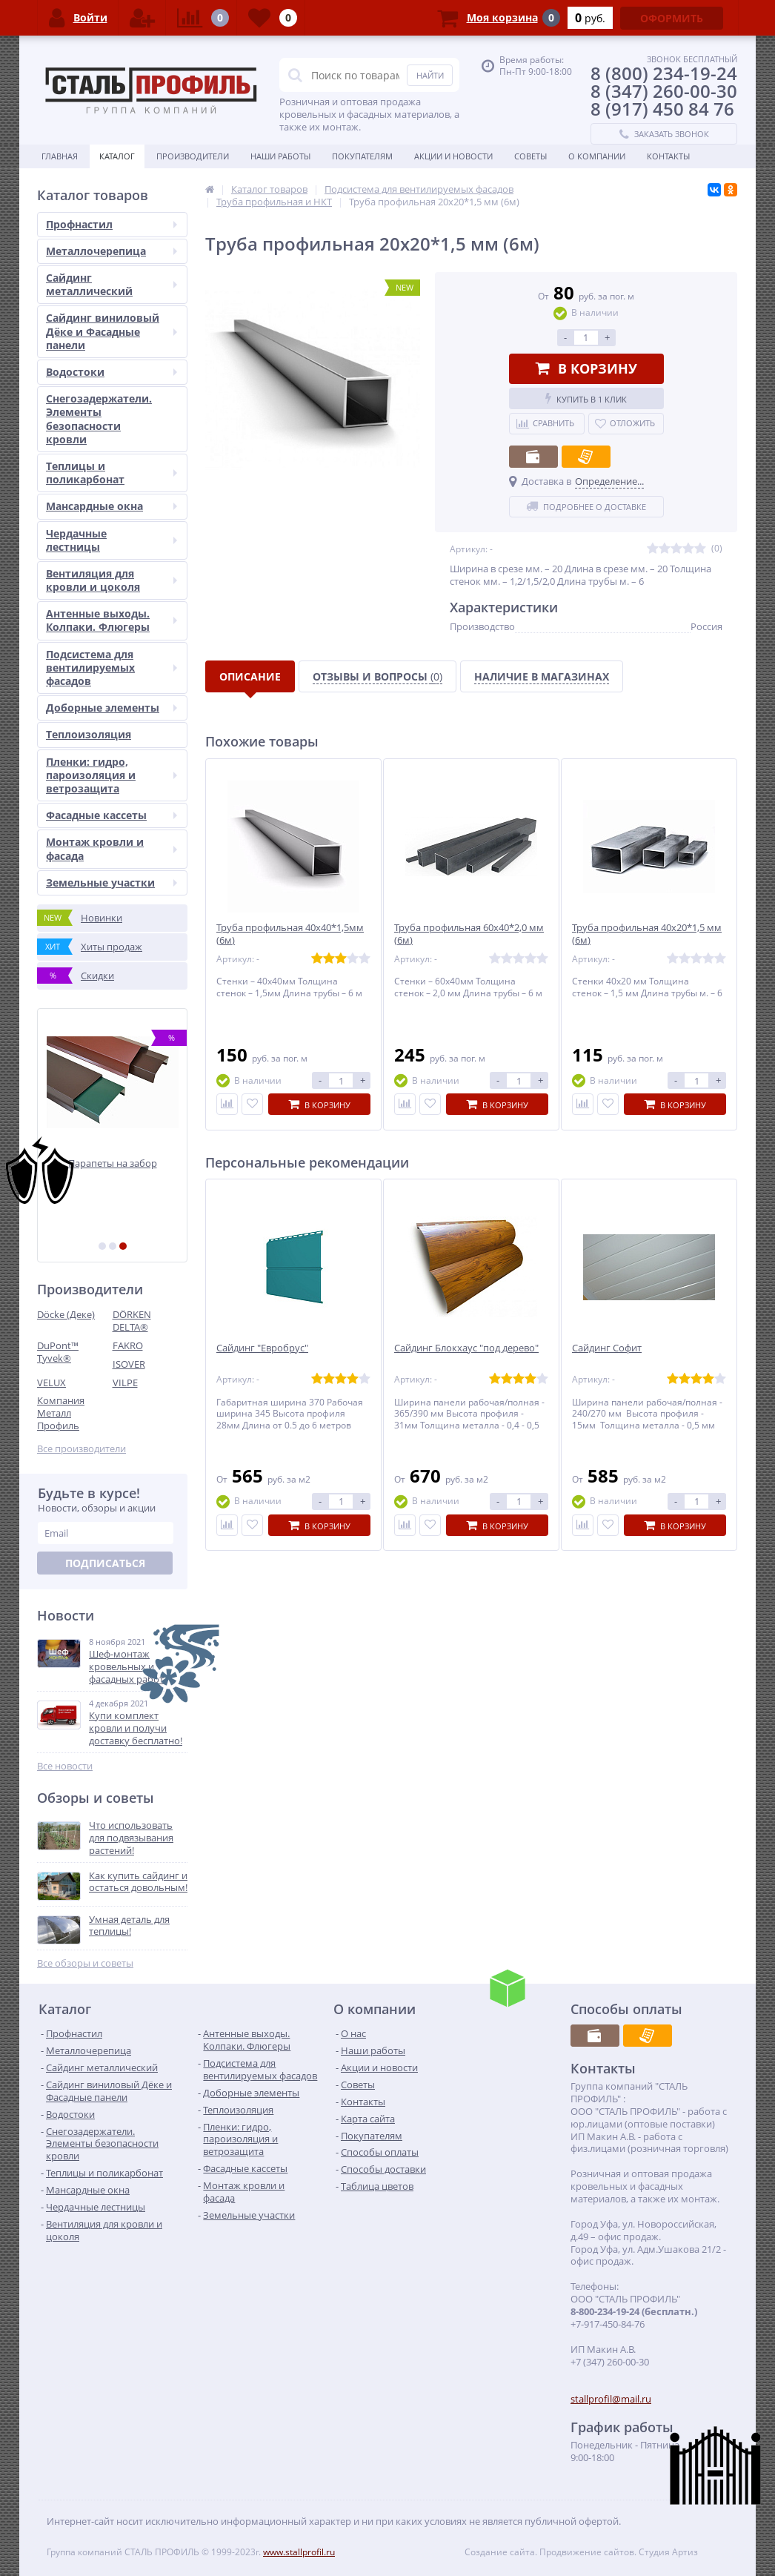 Image resolution: width=775 pixels, height=2576 pixels. Describe the element at coordinates (508, 1988) in the screenshot. I see `view 3D model or object` at that location.